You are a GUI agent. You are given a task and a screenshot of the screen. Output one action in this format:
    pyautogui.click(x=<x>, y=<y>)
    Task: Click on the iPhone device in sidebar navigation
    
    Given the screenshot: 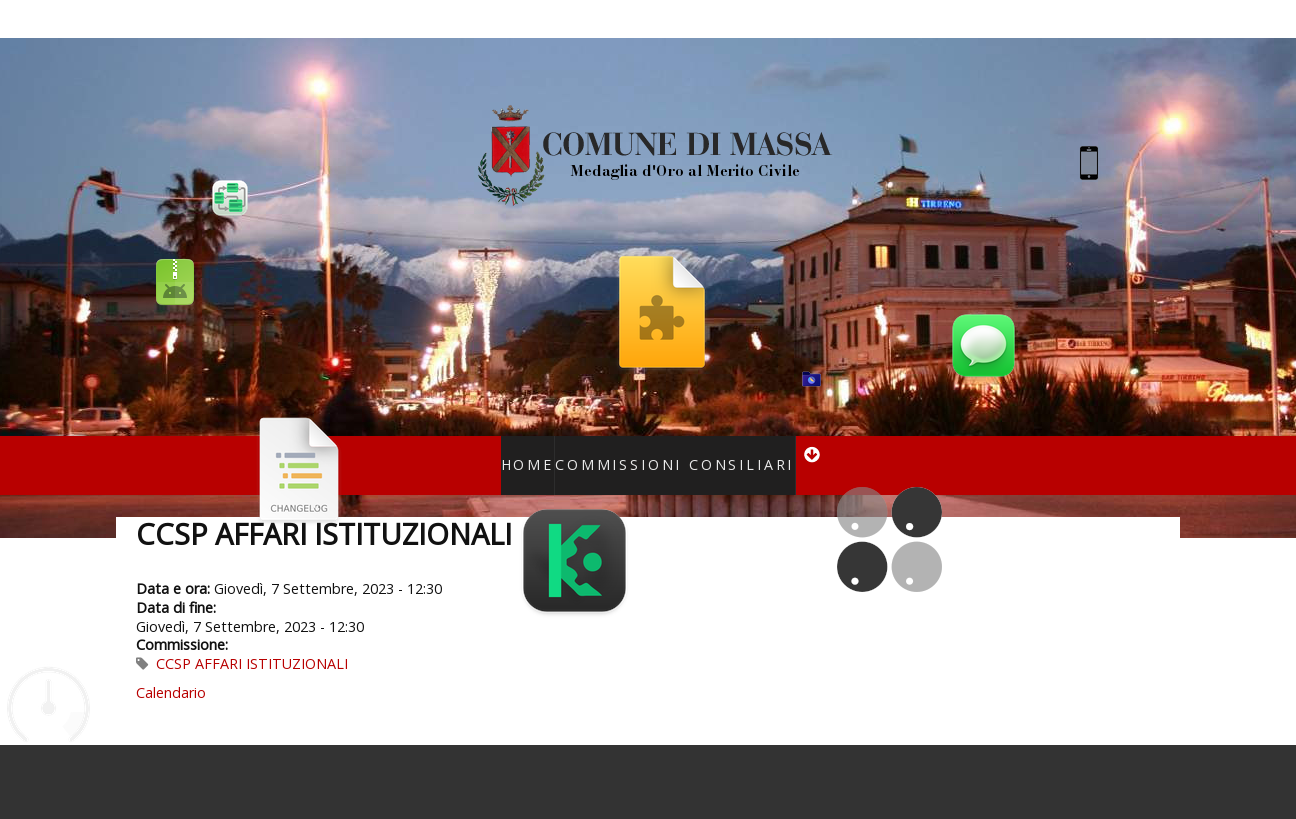 What is the action you would take?
    pyautogui.click(x=1089, y=163)
    